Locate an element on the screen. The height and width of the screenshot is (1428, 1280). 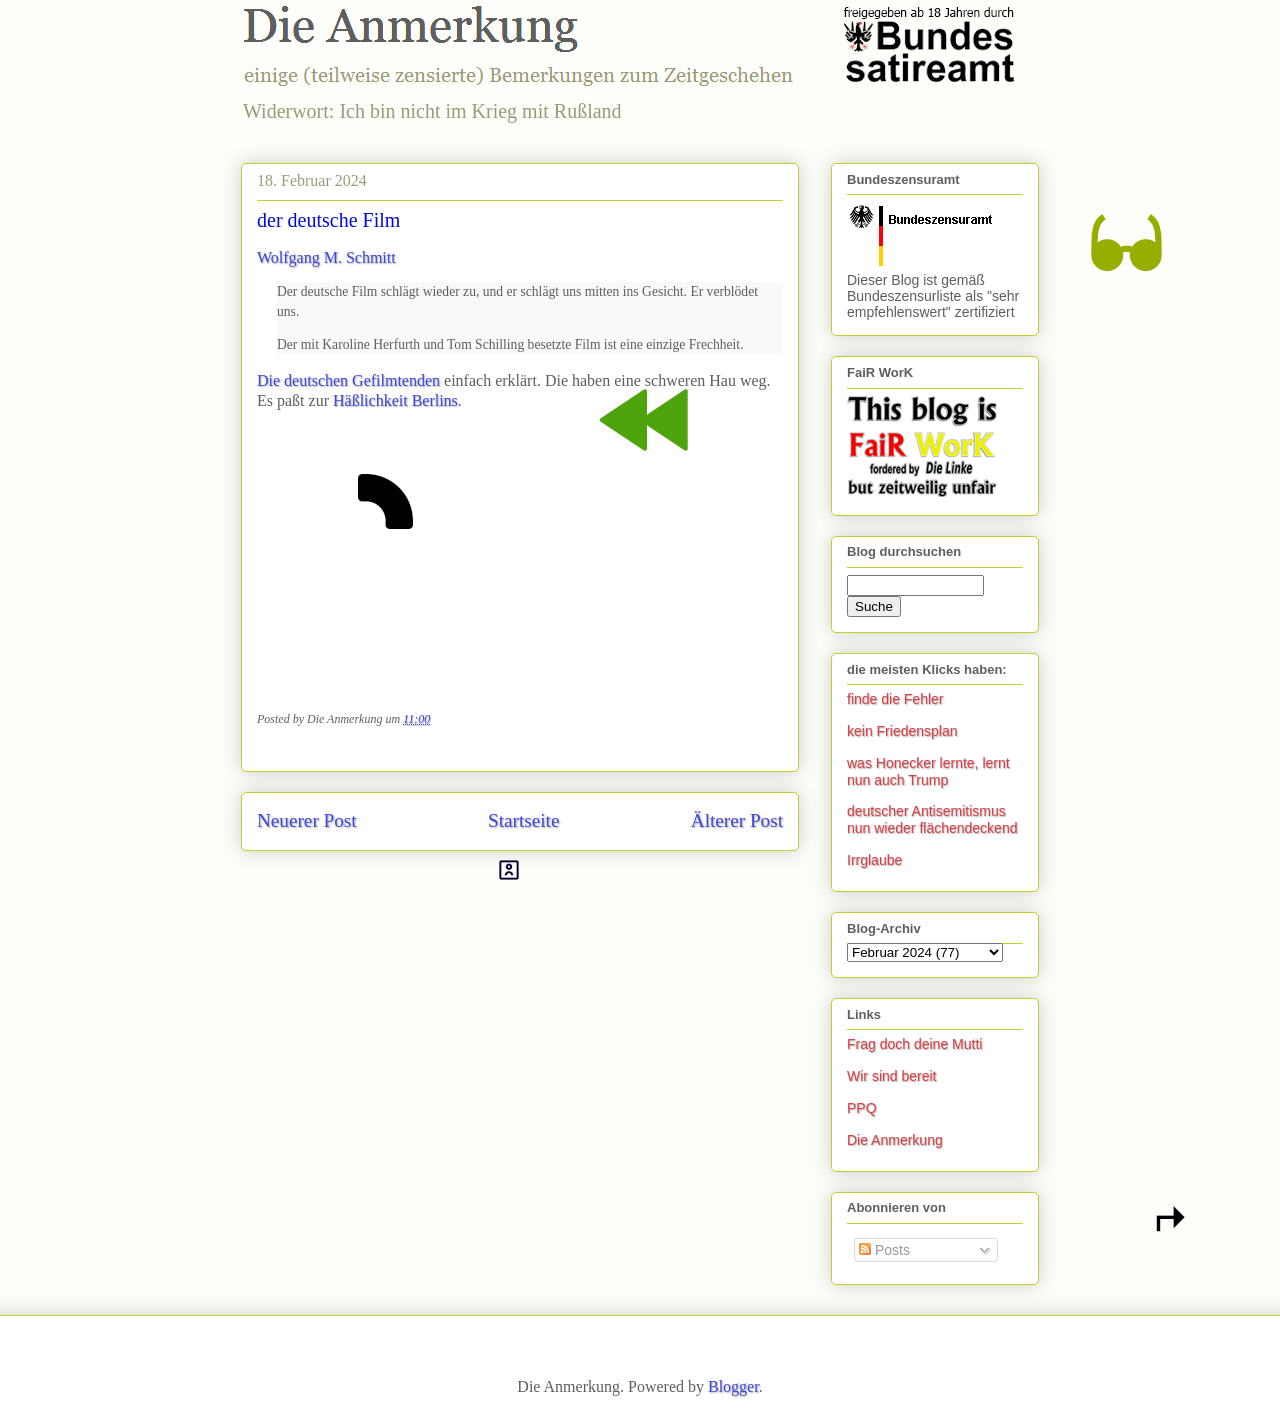
open spectrum chat app is located at coordinates (385, 501).